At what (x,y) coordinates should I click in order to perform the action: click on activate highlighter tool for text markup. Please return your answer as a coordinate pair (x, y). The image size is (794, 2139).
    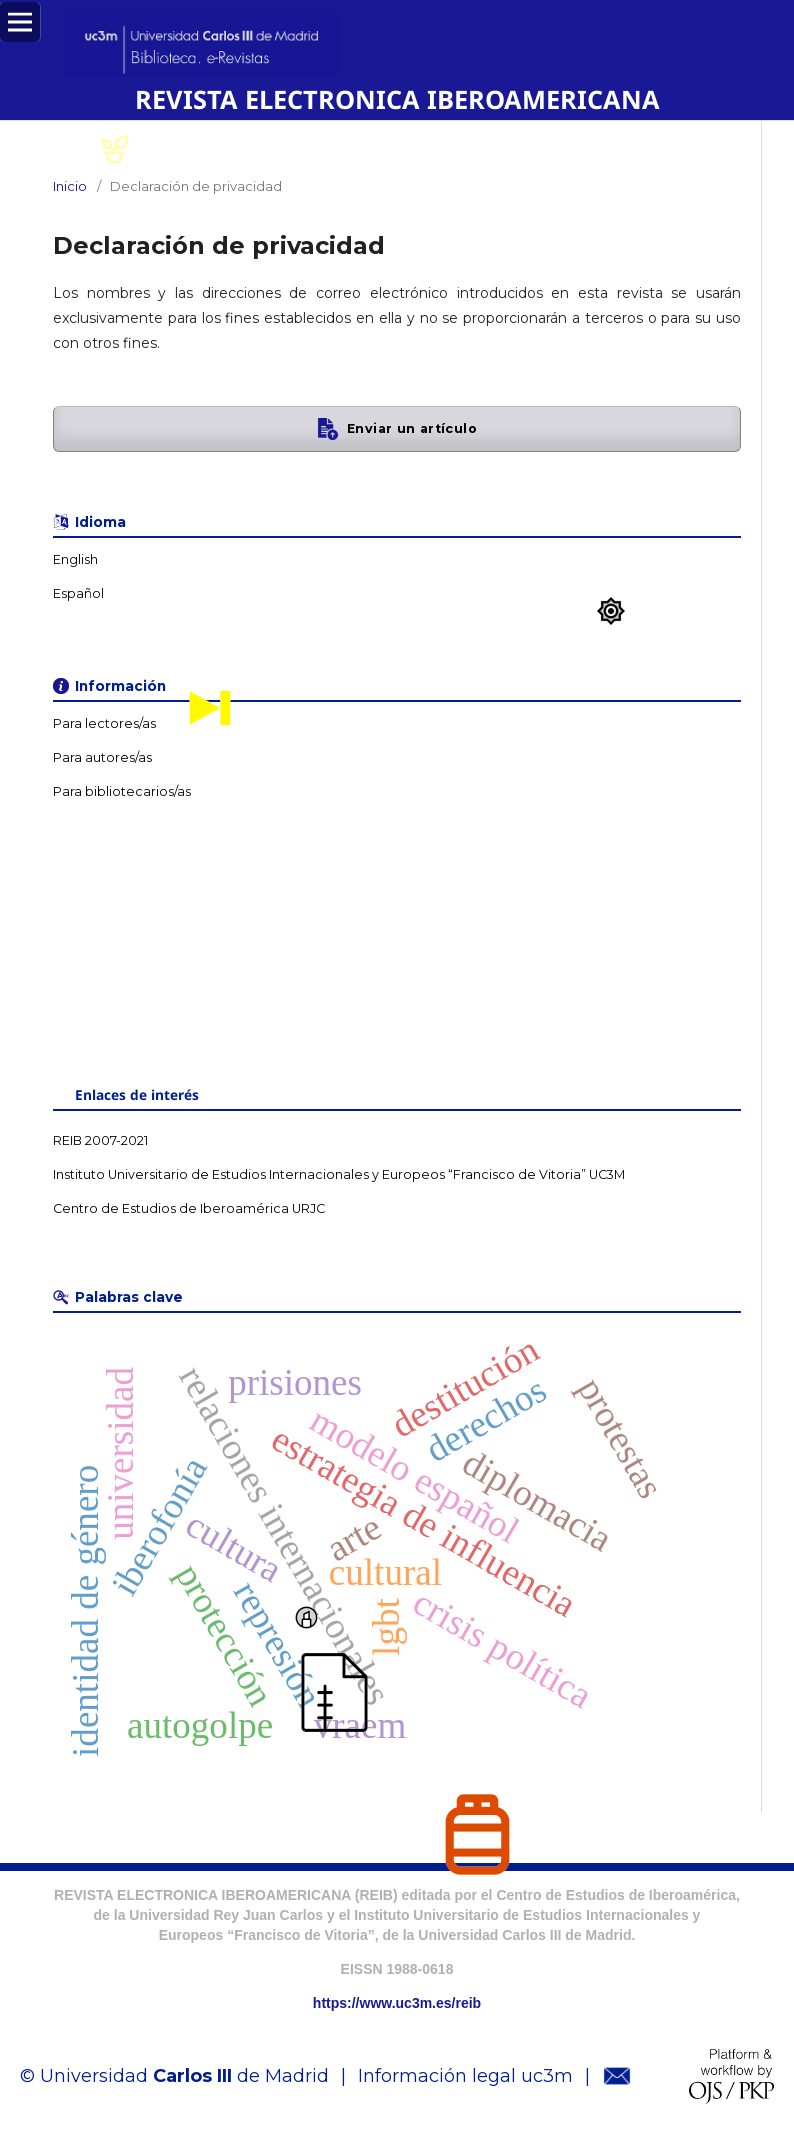
    Looking at the image, I should click on (306, 1617).